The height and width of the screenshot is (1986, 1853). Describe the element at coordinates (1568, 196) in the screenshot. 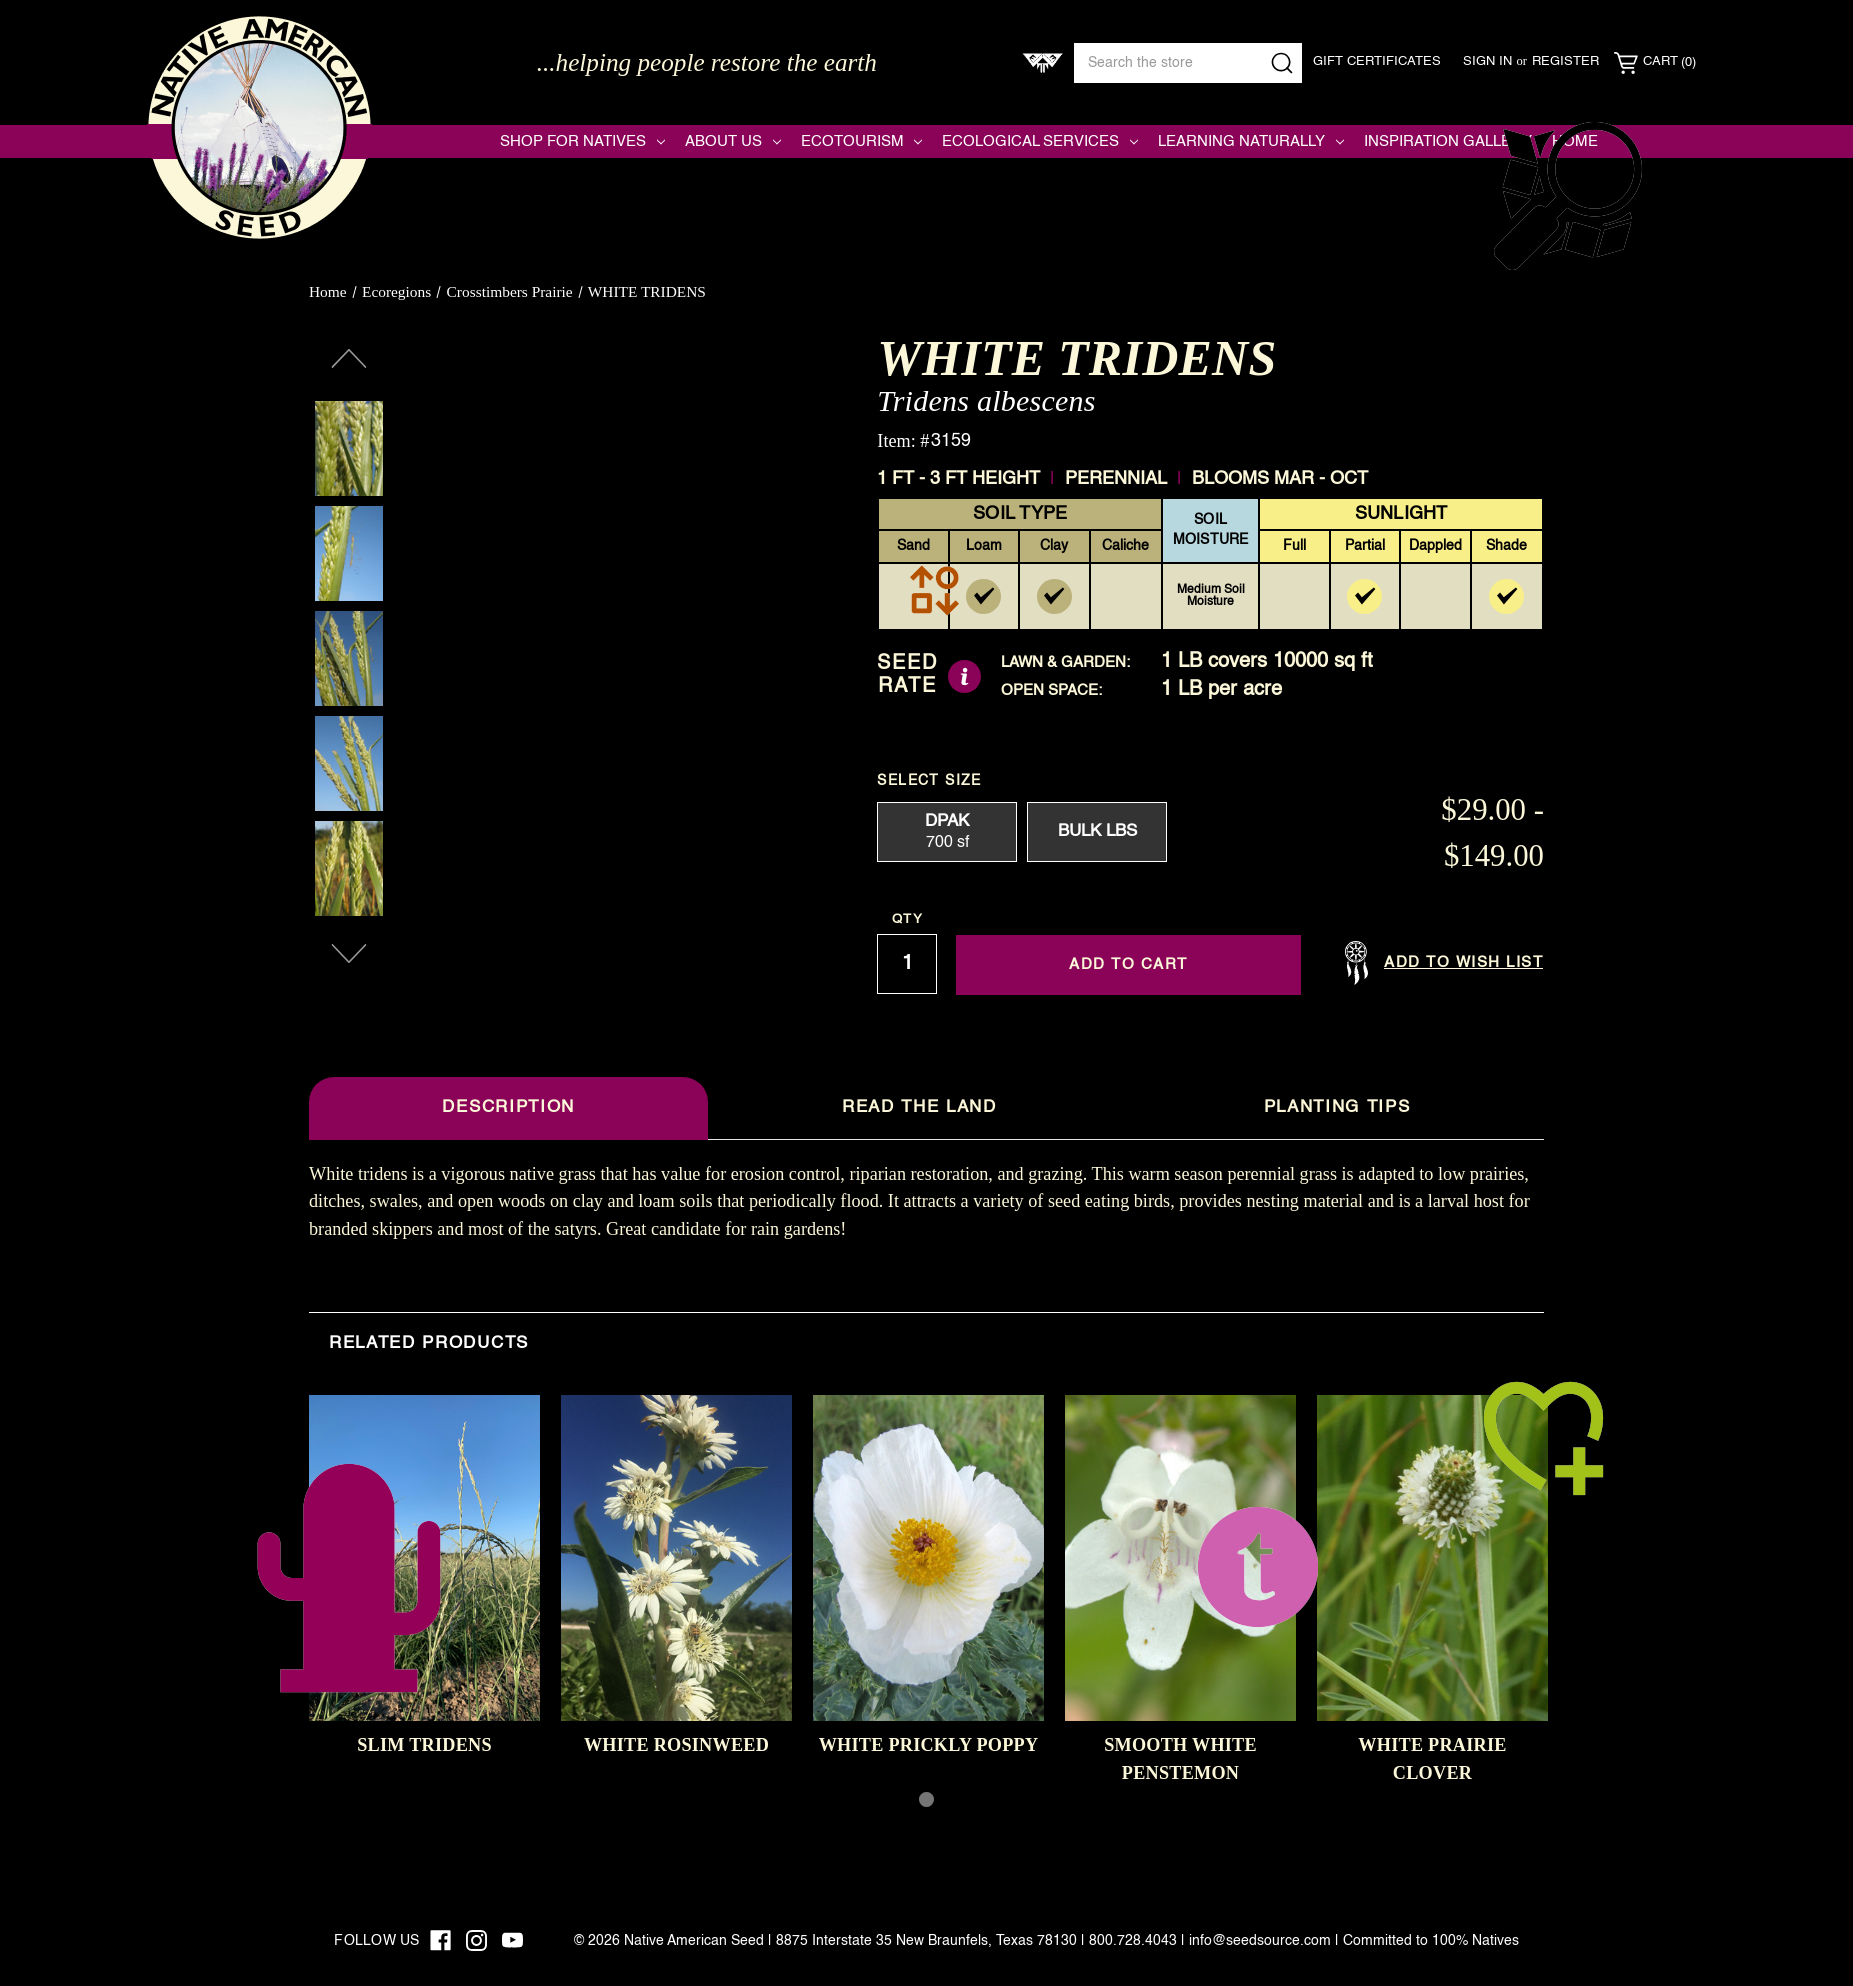

I see `open OpenStreetMap application` at that location.